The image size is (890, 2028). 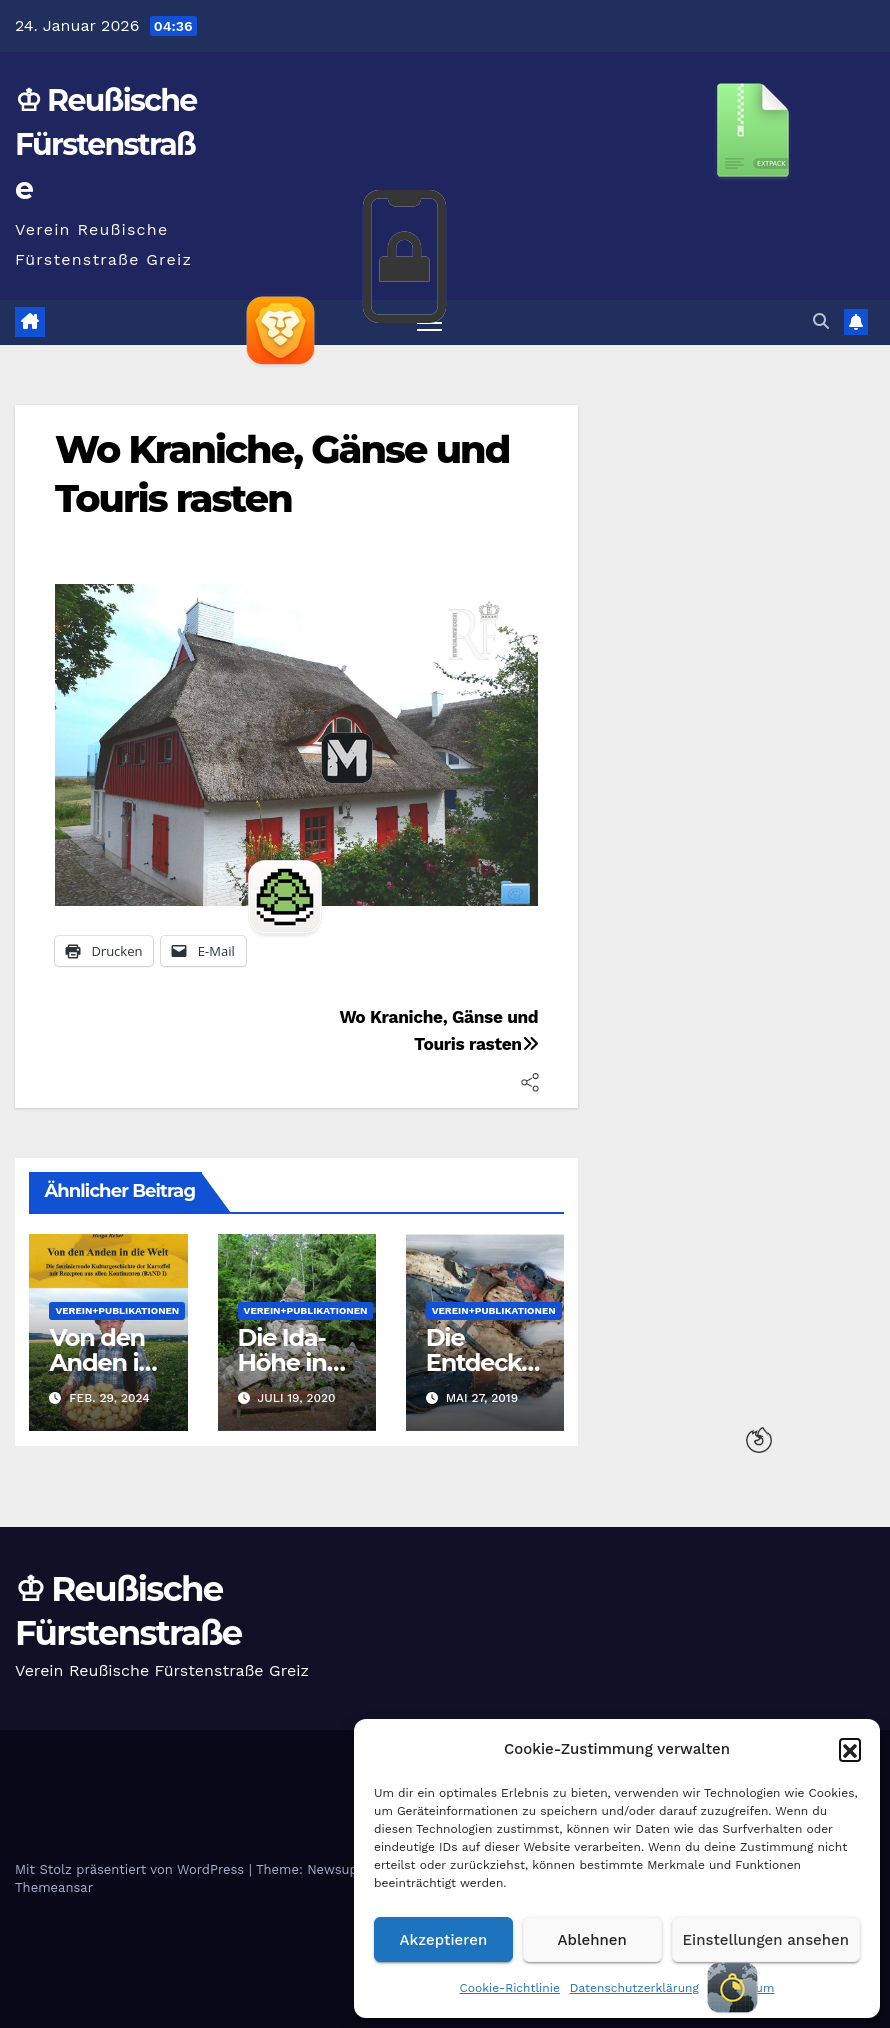 I want to click on manage browser cookie settings, so click(x=732, y=1987).